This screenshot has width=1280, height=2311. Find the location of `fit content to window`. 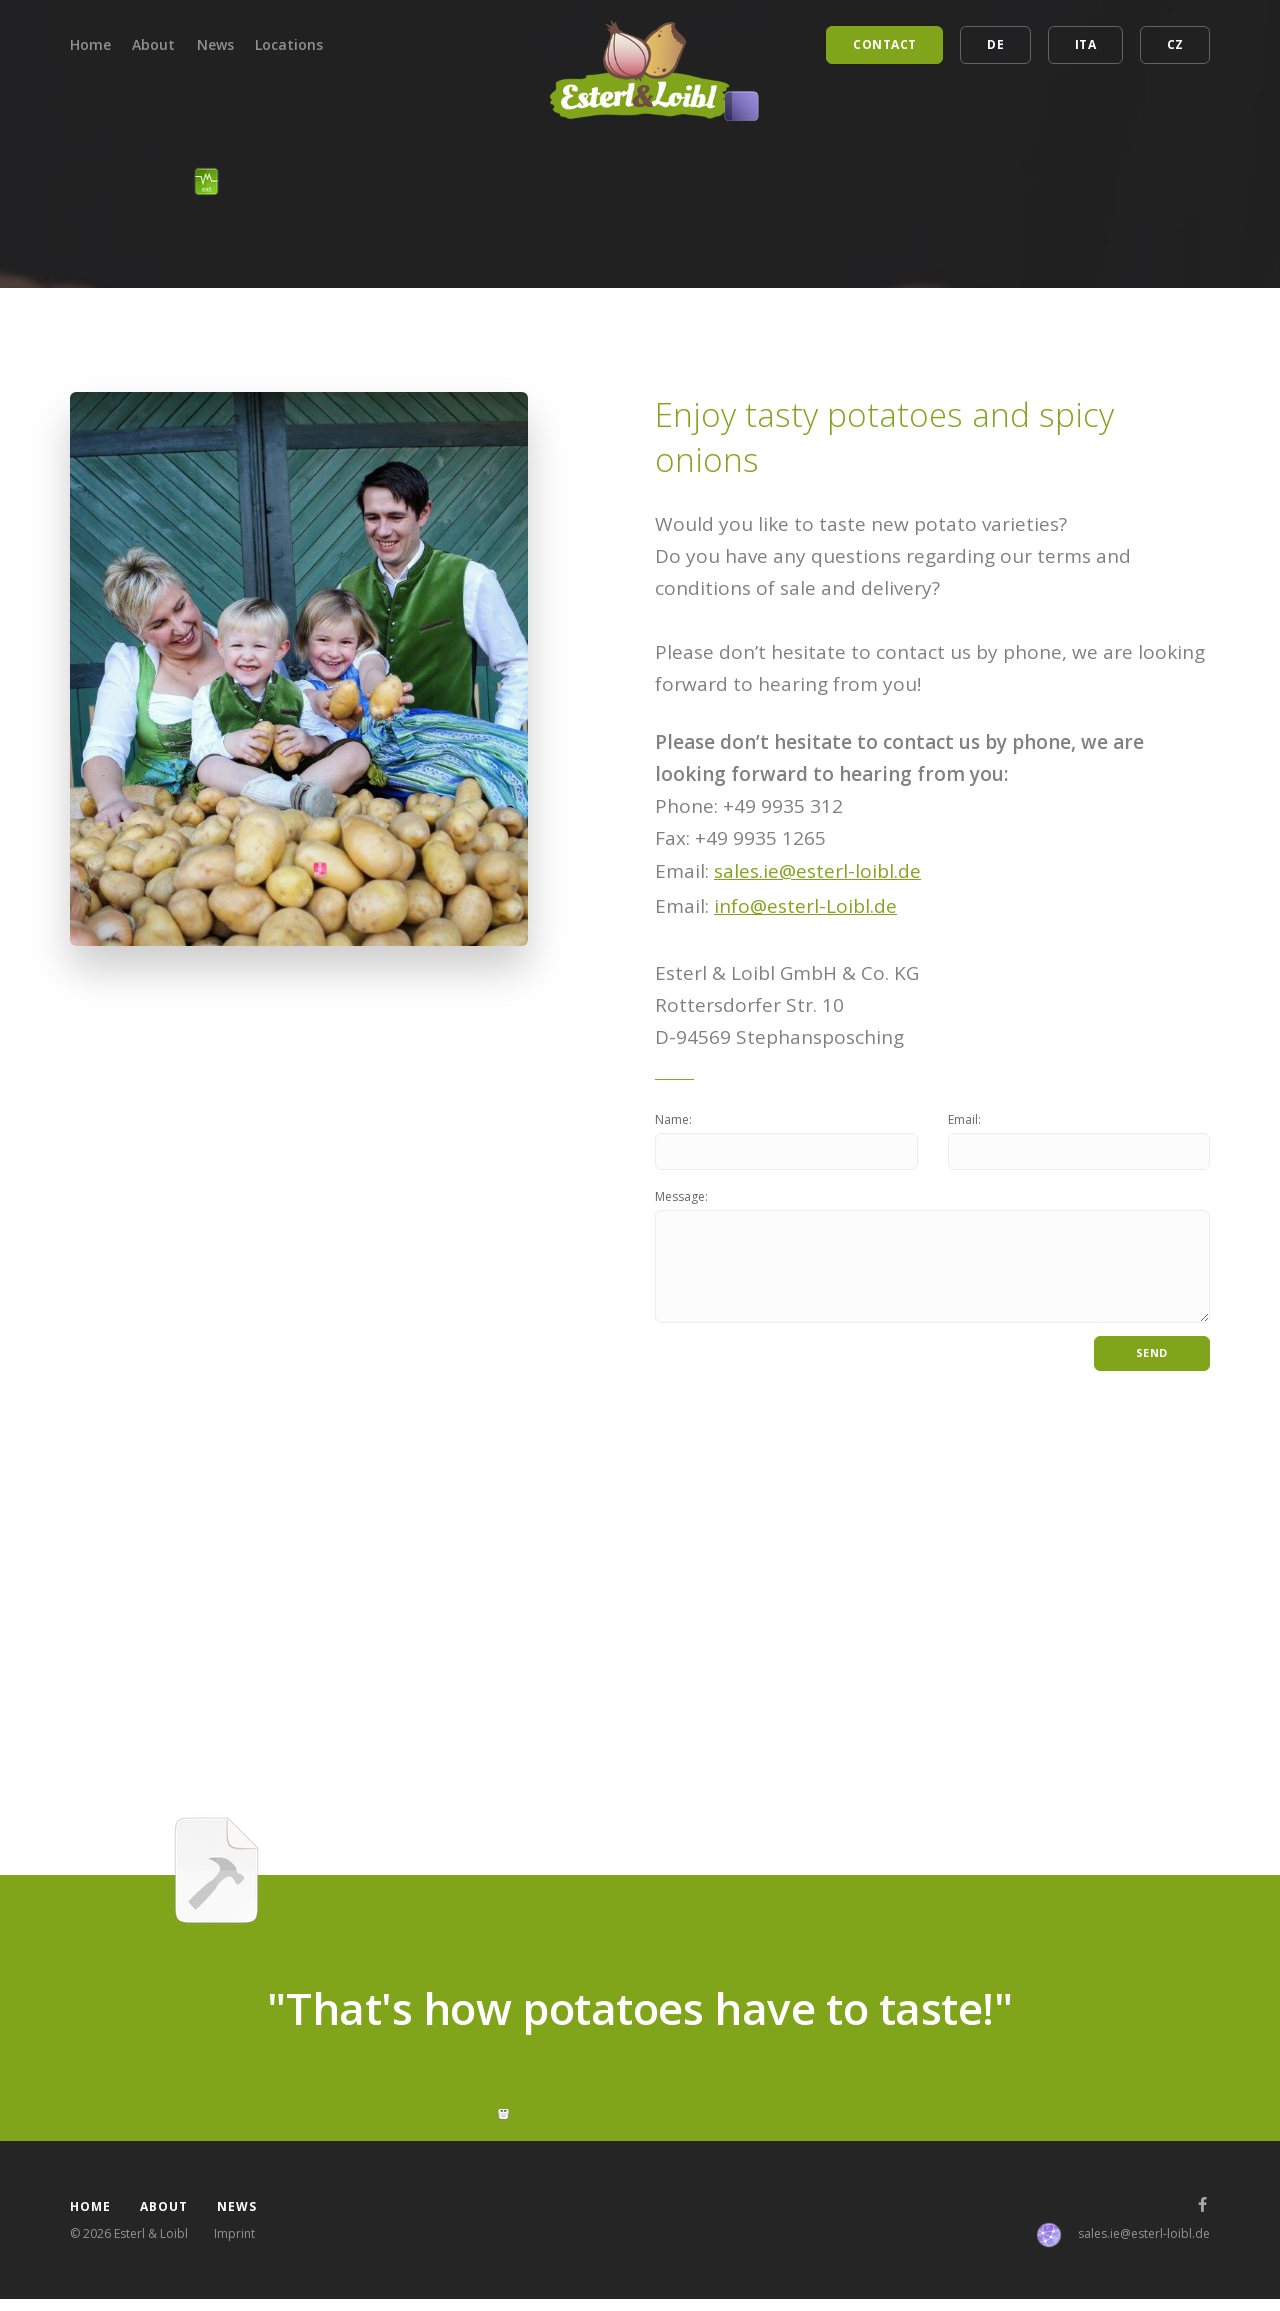

fit content to window is located at coordinates (503, 2113).